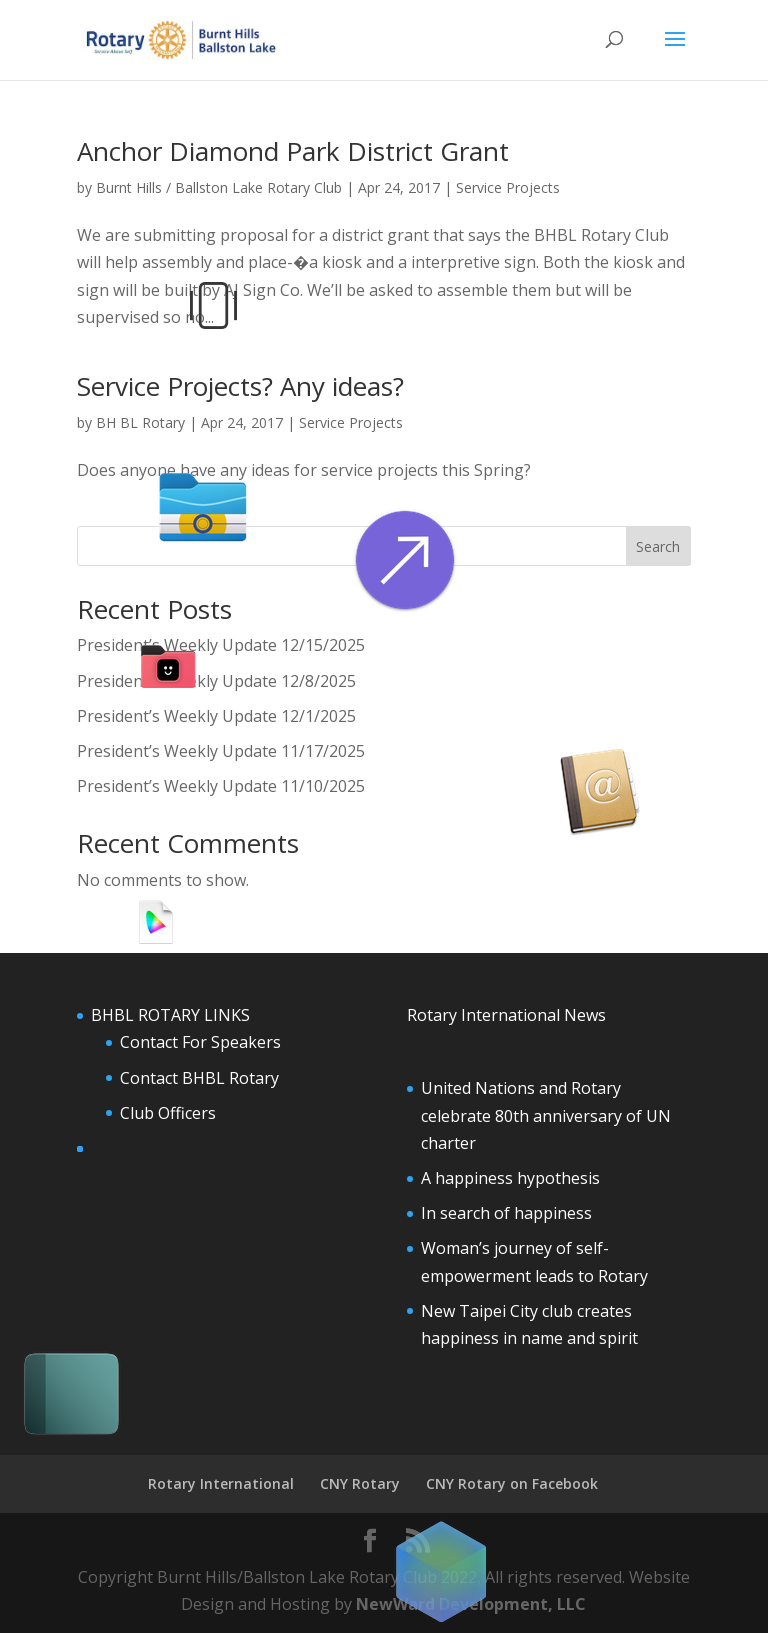  I want to click on access 3D object library in iMovie, so click(441, 1572).